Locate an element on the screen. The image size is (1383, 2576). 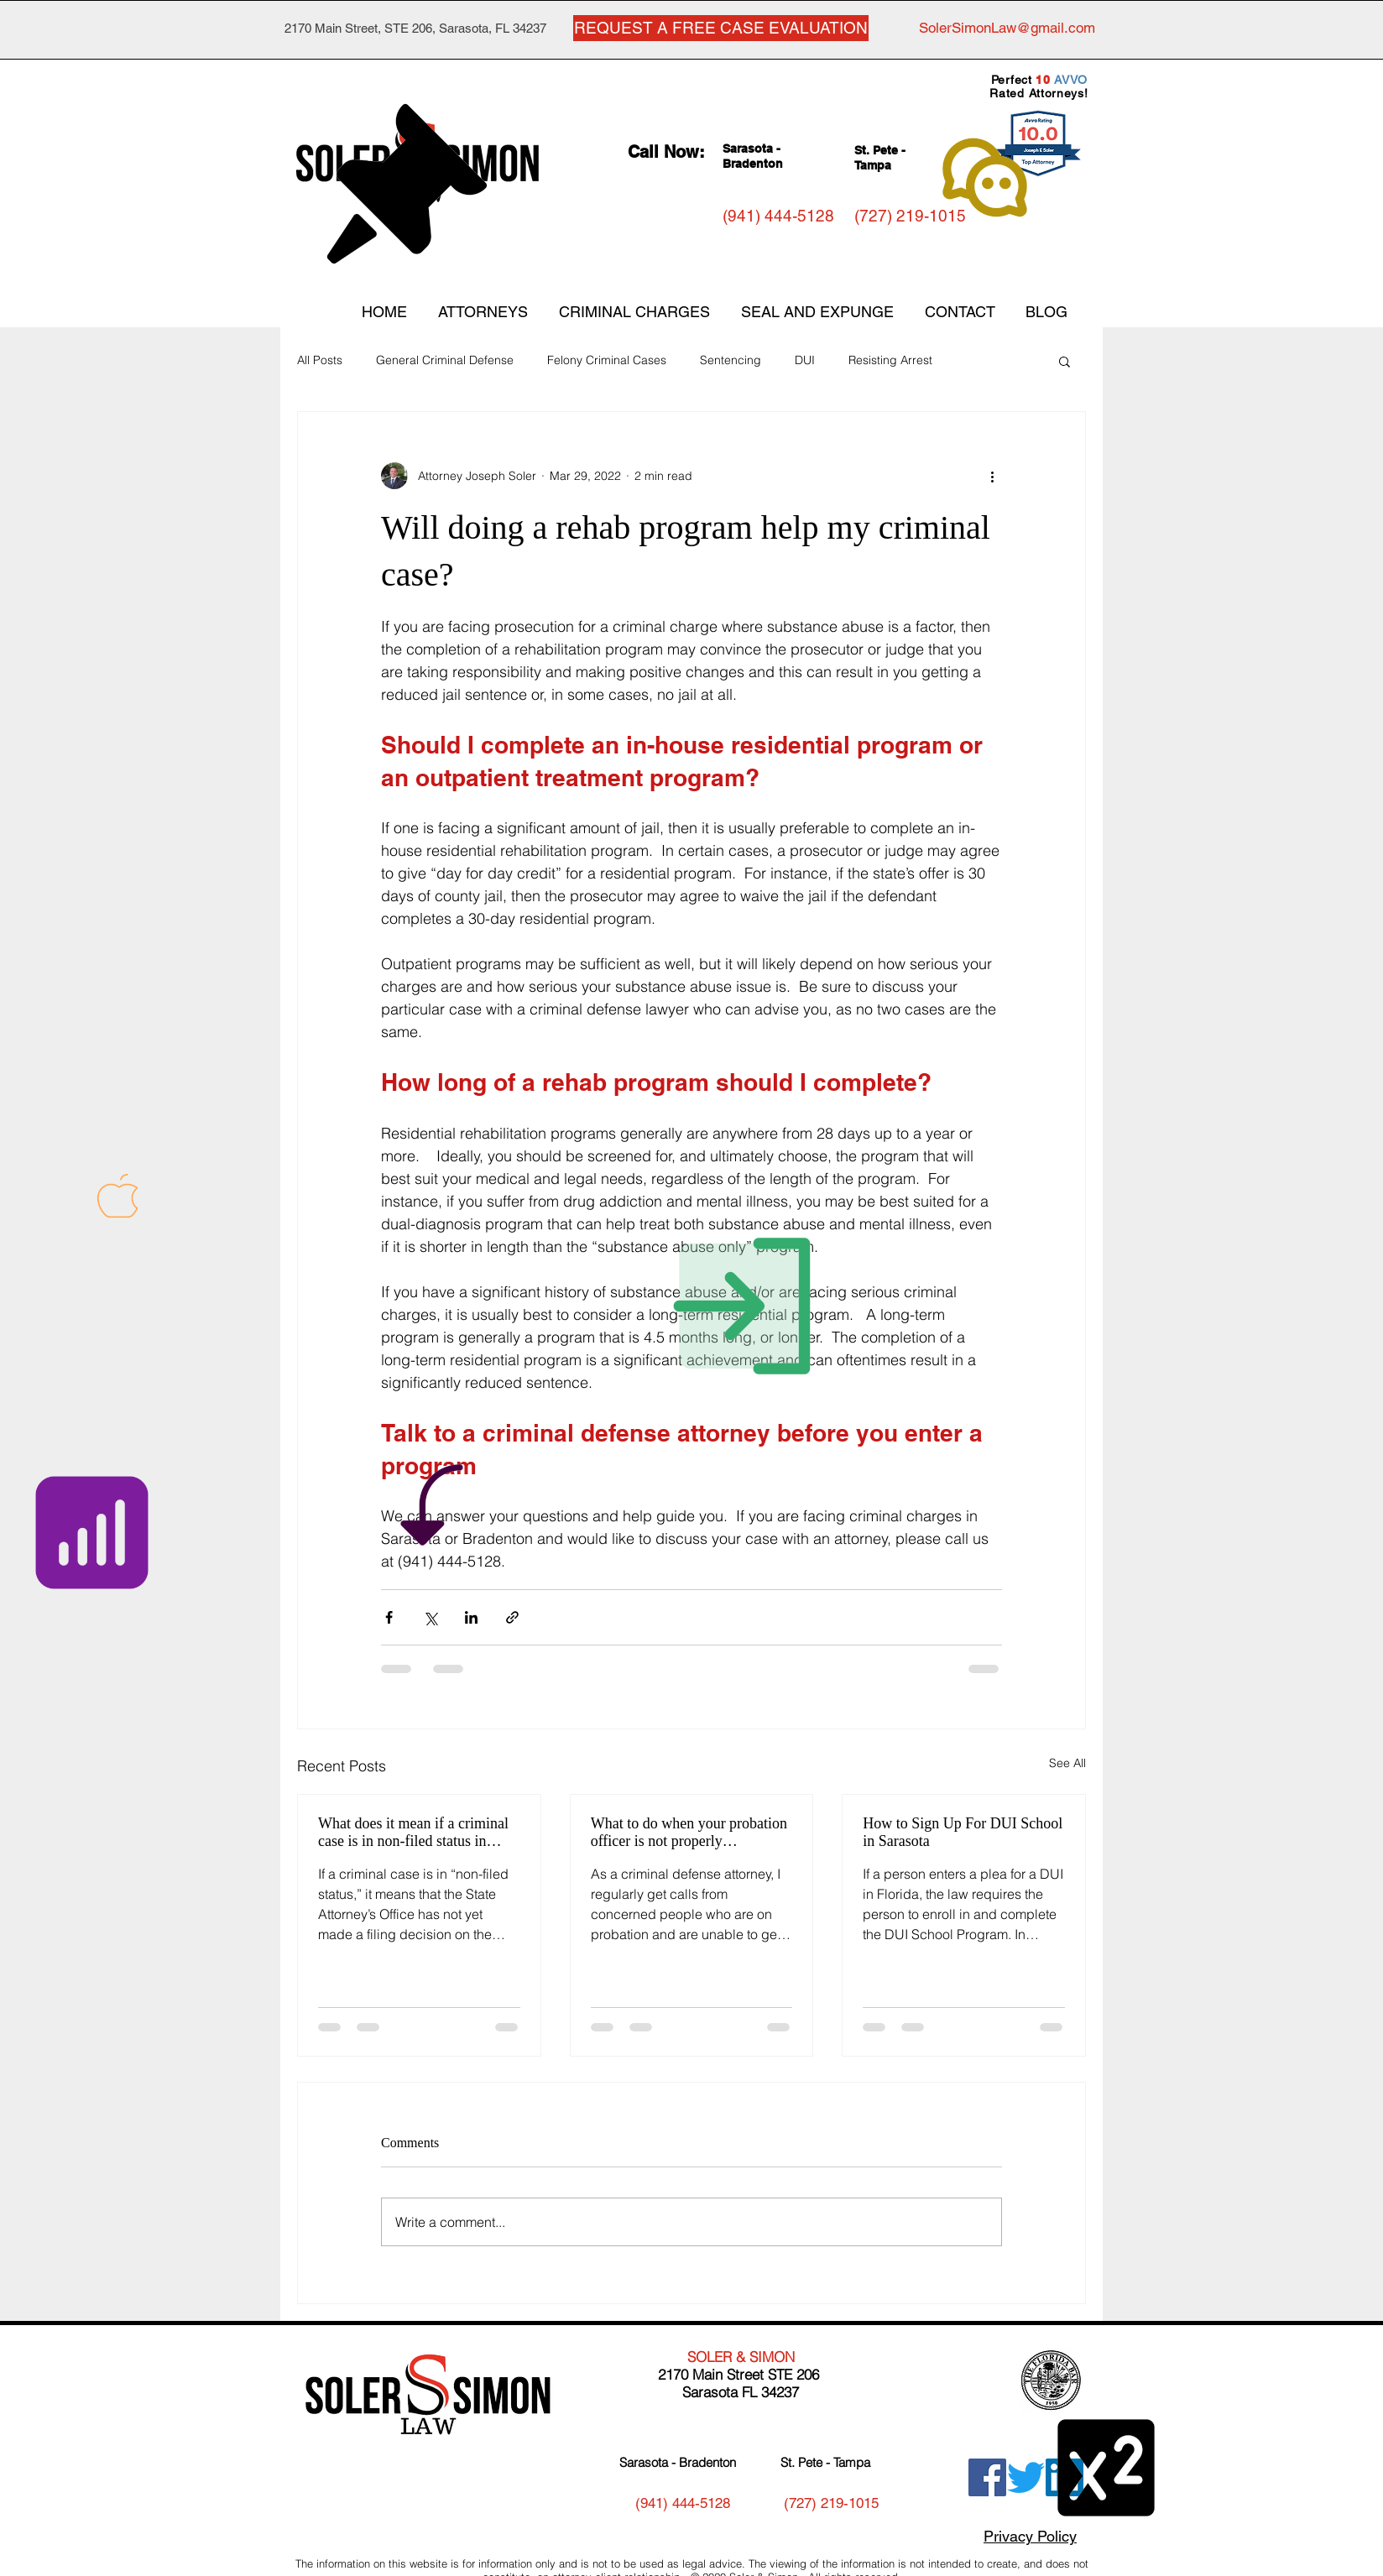
pin a message to the channel is located at coordinates (398, 193).